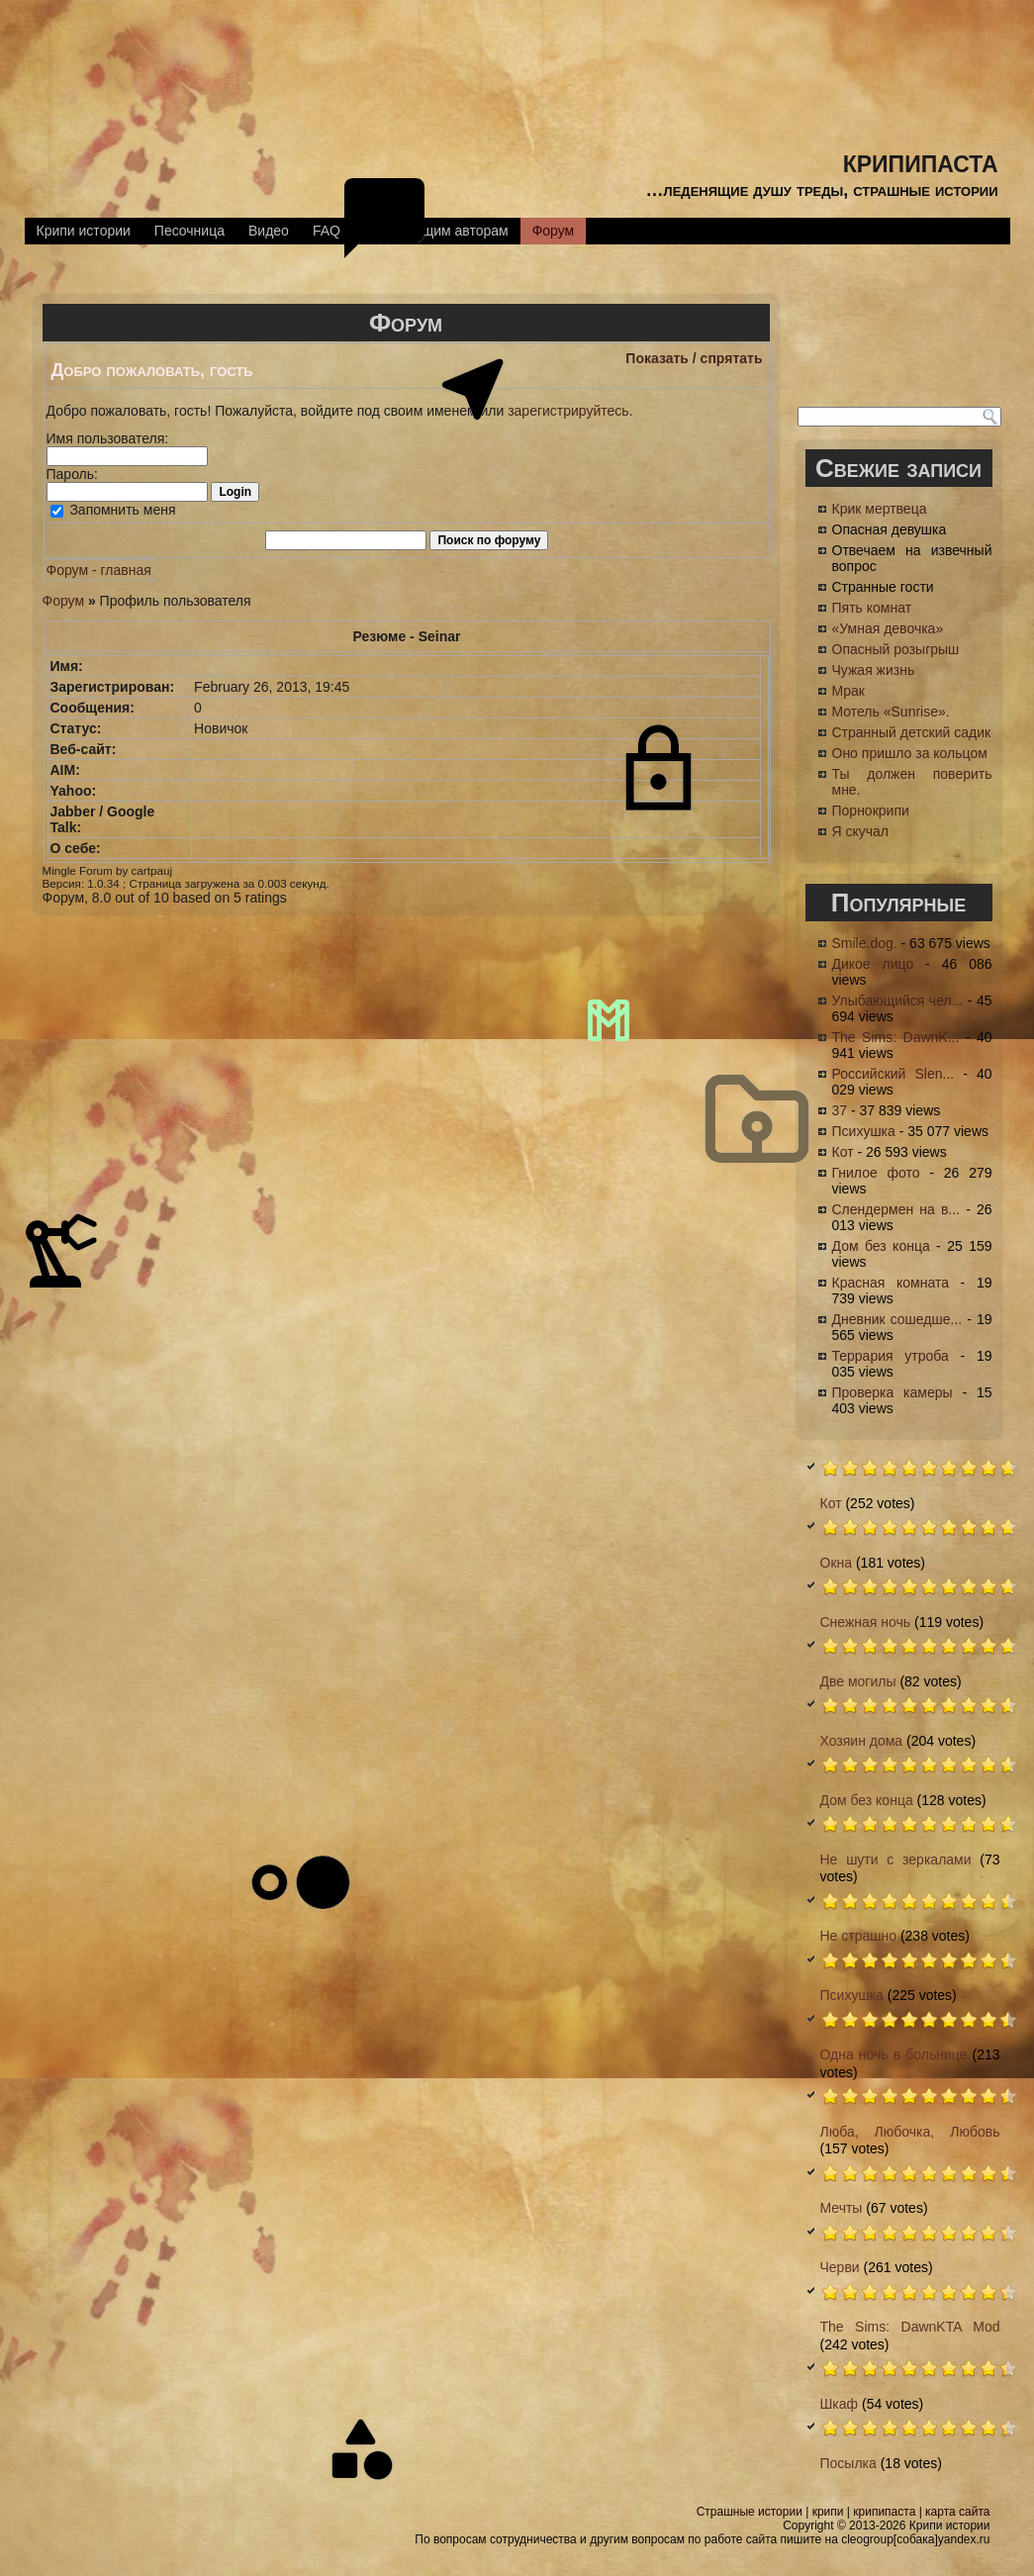 This screenshot has height=2576, width=1034. I want to click on access nearby places or points of interest, so click(473, 388).